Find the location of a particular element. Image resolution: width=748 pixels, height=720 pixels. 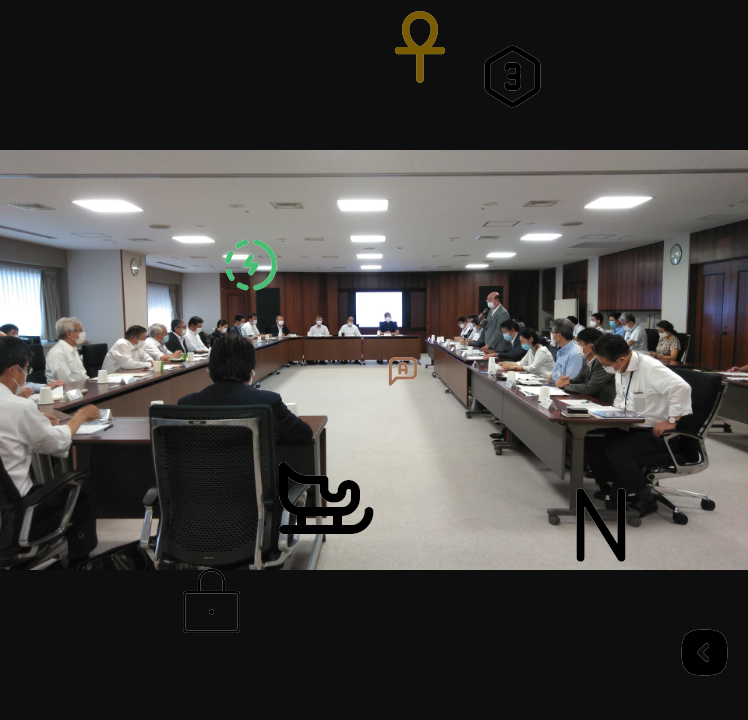

go back to the previous screen is located at coordinates (704, 652).